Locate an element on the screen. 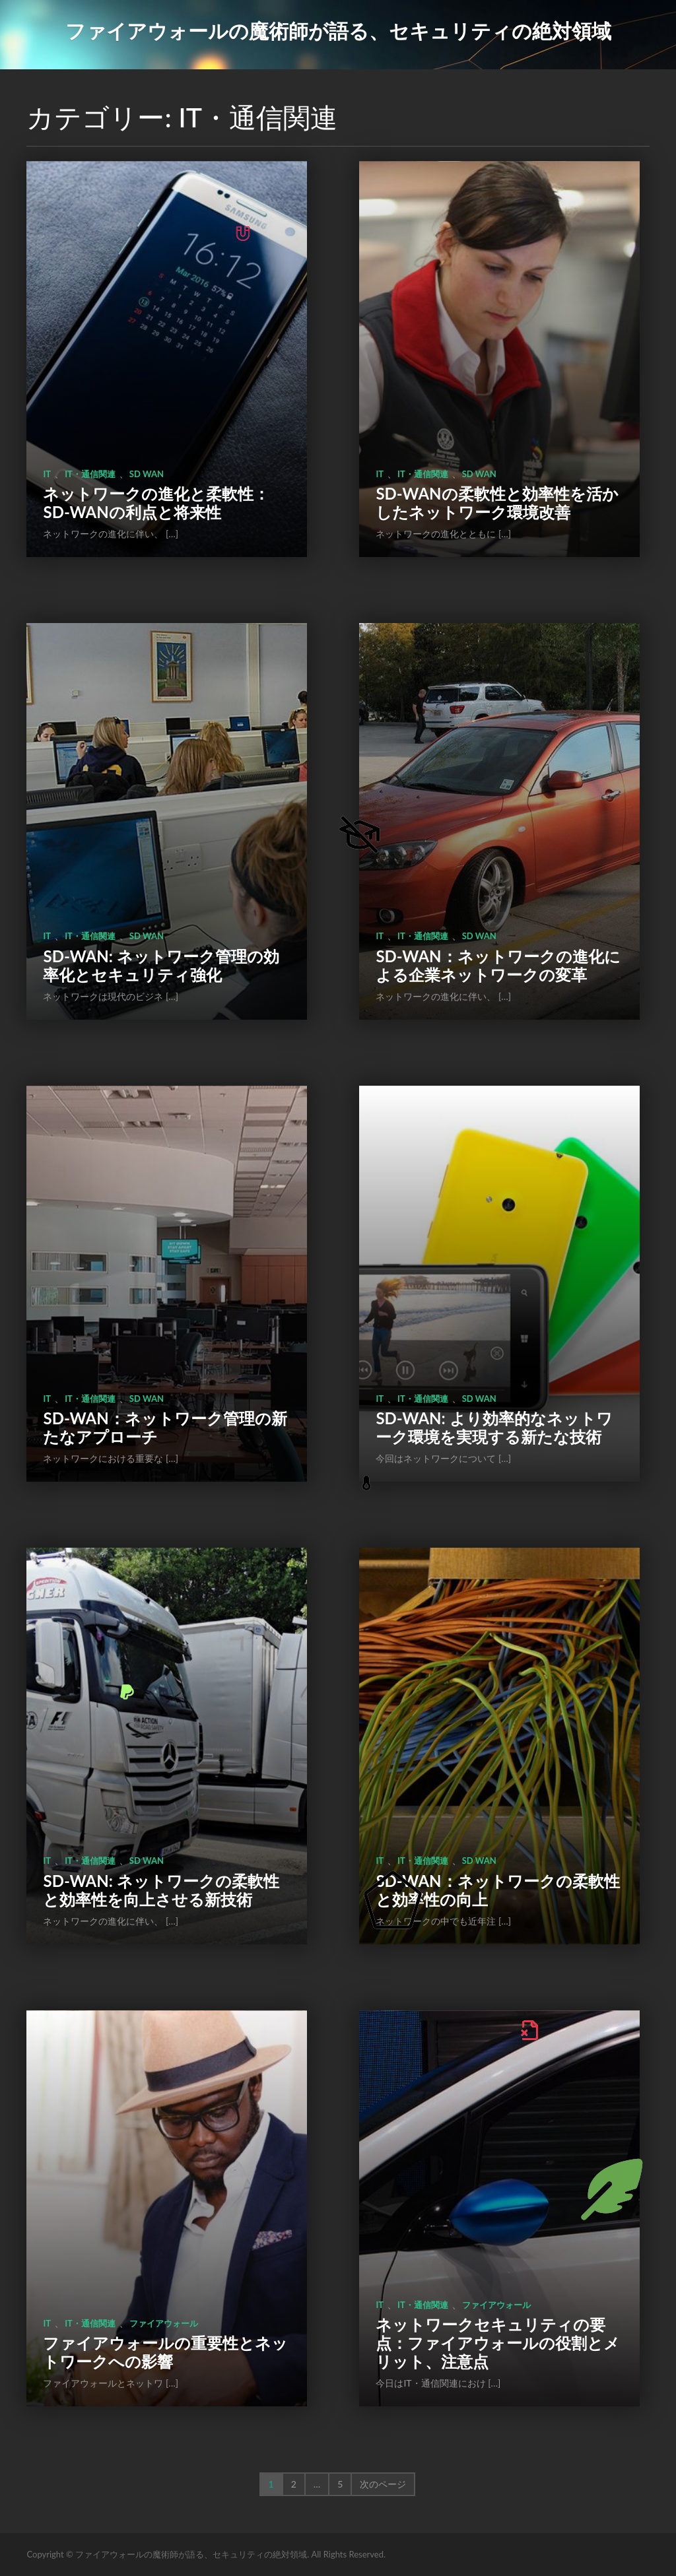  pentagon shape indicator is located at coordinates (393, 1902).